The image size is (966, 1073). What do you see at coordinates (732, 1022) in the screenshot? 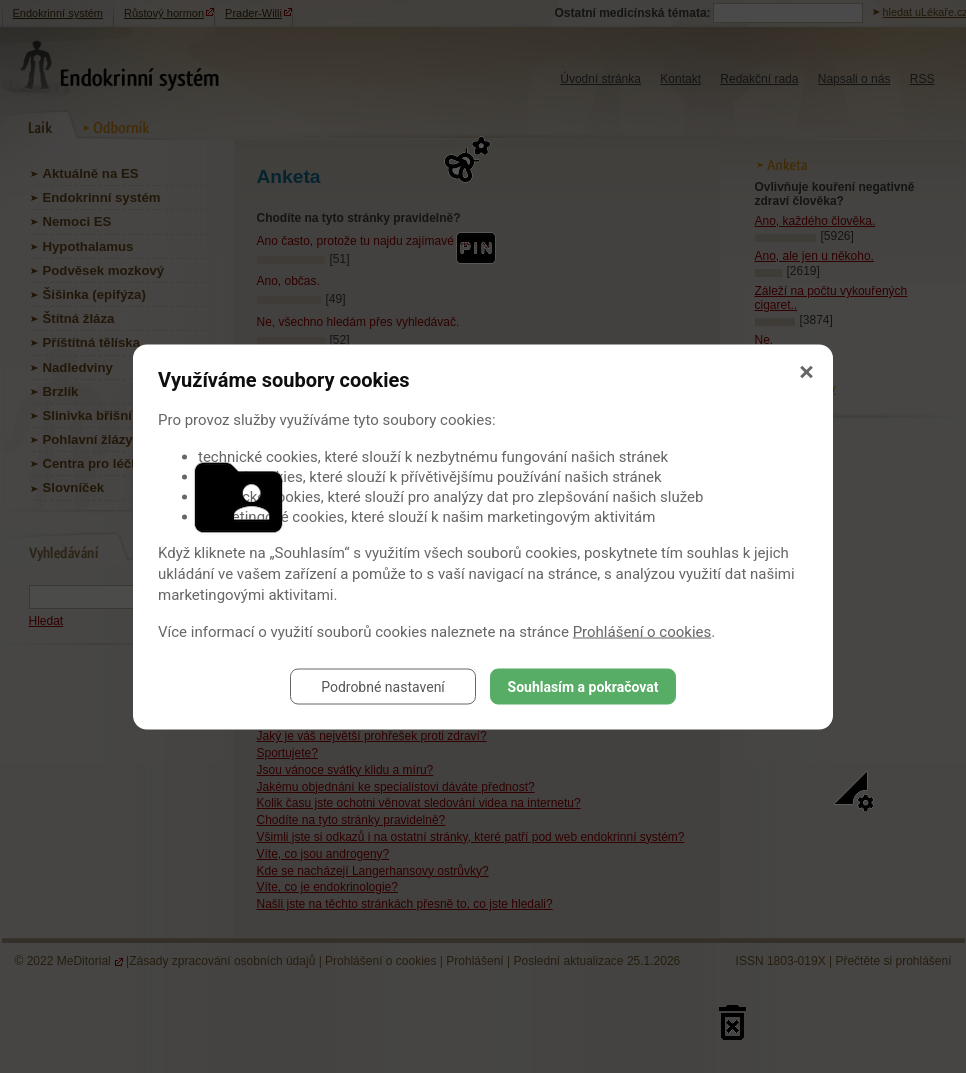
I see `permanently delete an item` at bounding box center [732, 1022].